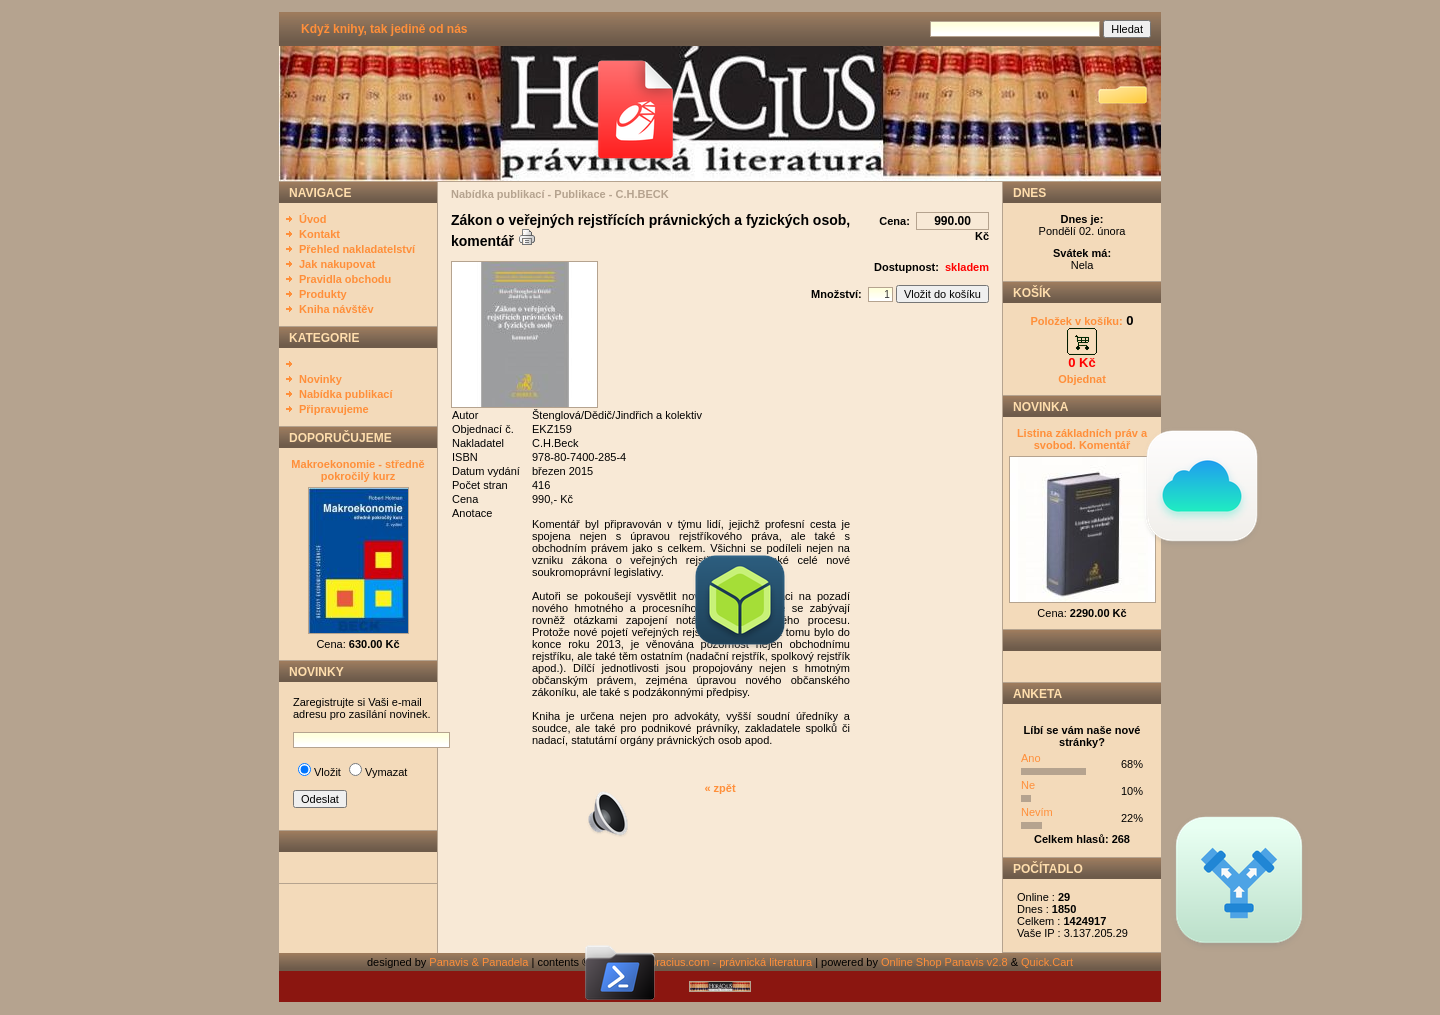 The image size is (1440, 1015). Describe the element at coordinates (608, 814) in the screenshot. I see `adjust speaker or audio output settings` at that location.